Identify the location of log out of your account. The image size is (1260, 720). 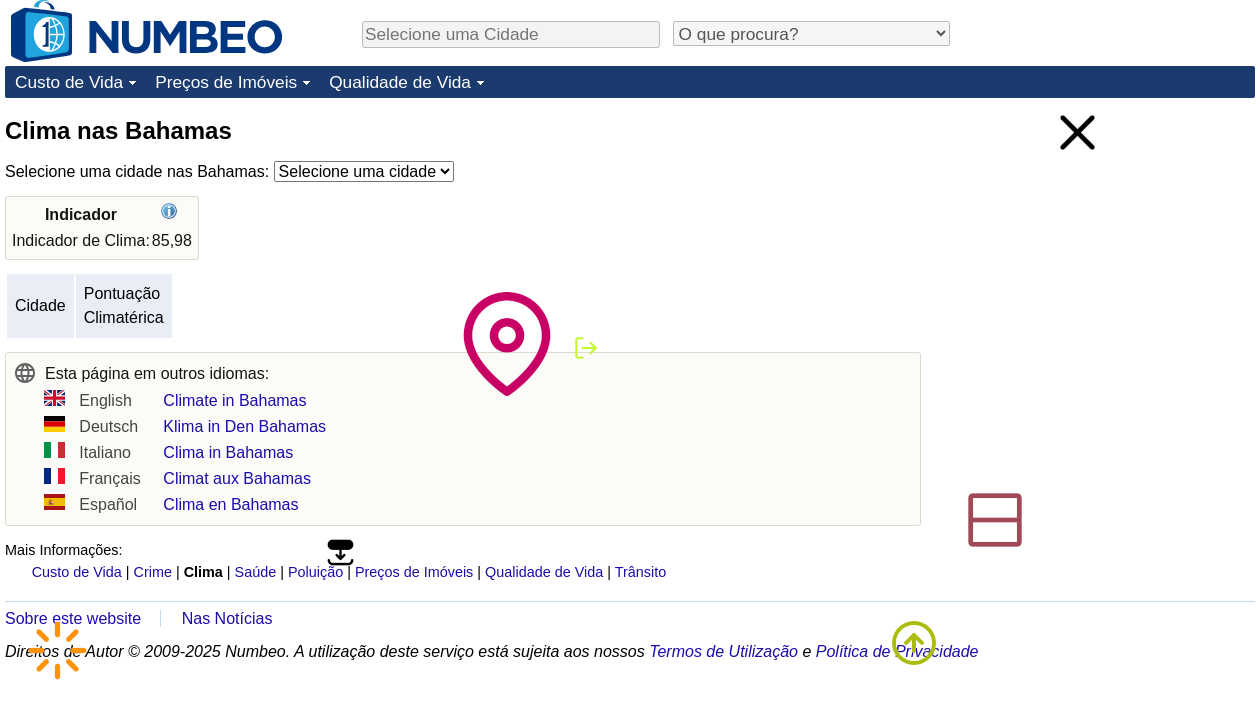
(586, 348).